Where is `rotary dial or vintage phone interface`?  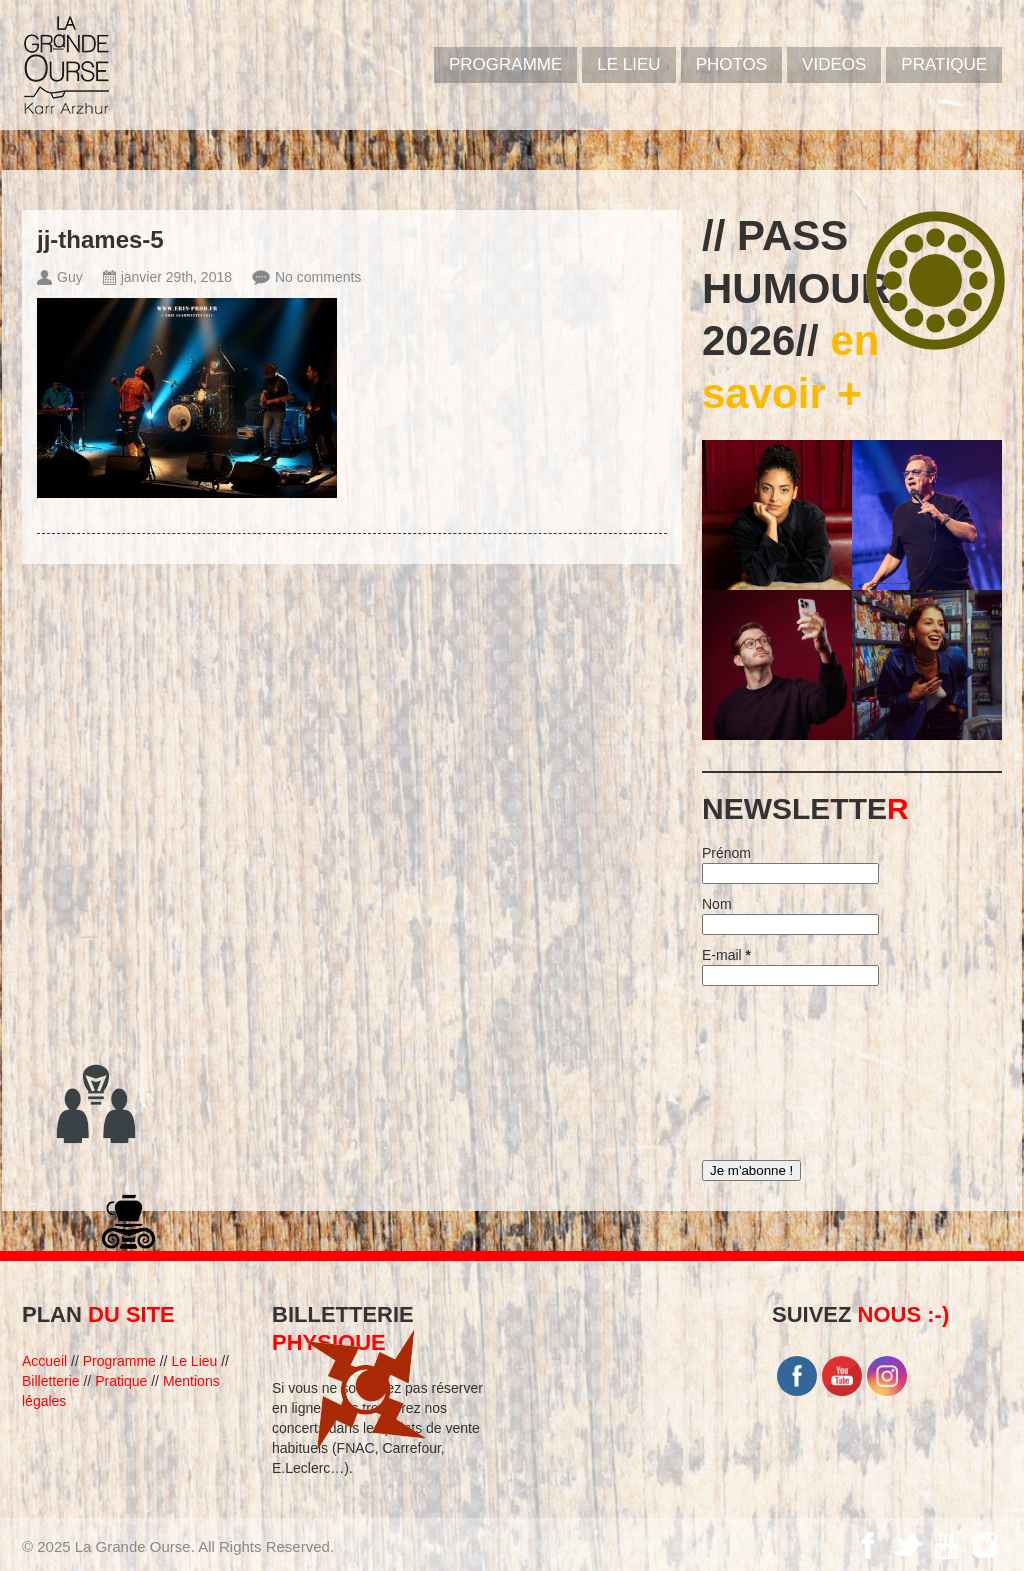
rotary dial or vintage phone interface is located at coordinates (935, 280).